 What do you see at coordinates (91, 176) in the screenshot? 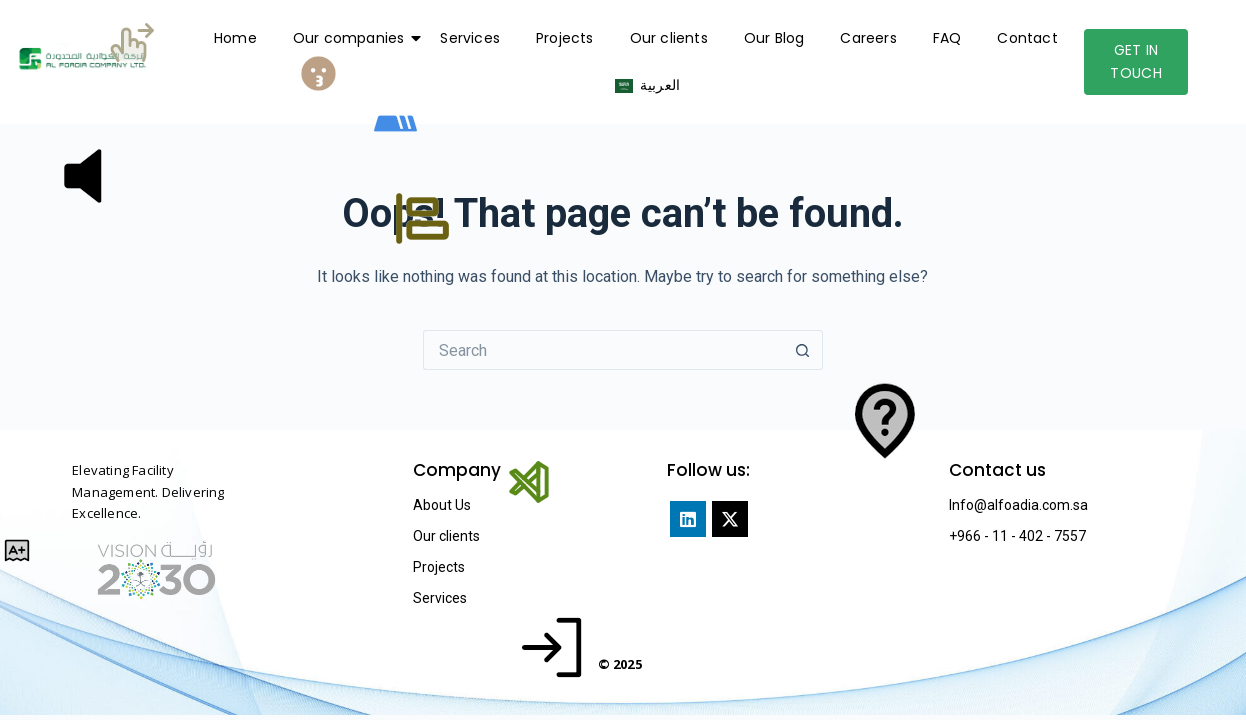
I see `speaker with no audio output` at bounding box center [91, 176].